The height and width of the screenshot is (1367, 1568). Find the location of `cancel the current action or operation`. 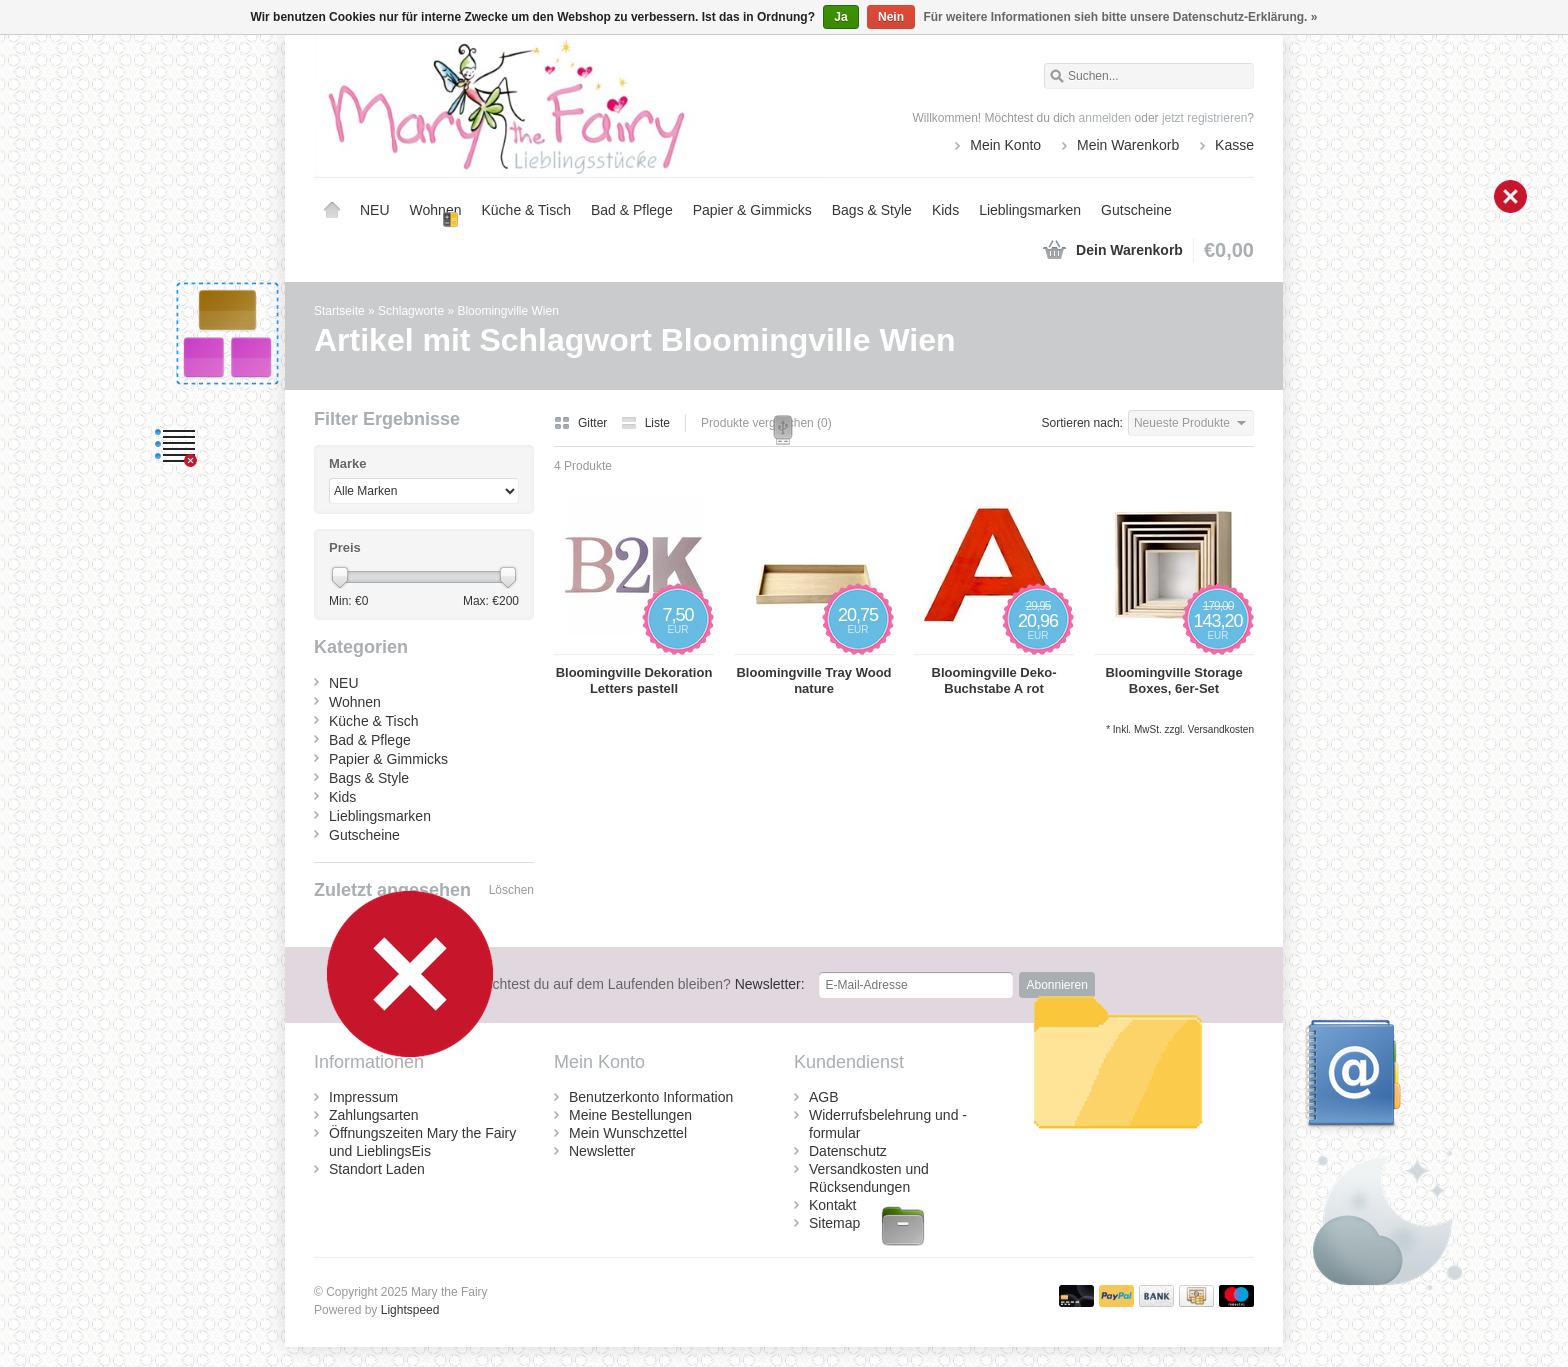

cancel the current action or operation is located at coordinates (1510, 196).